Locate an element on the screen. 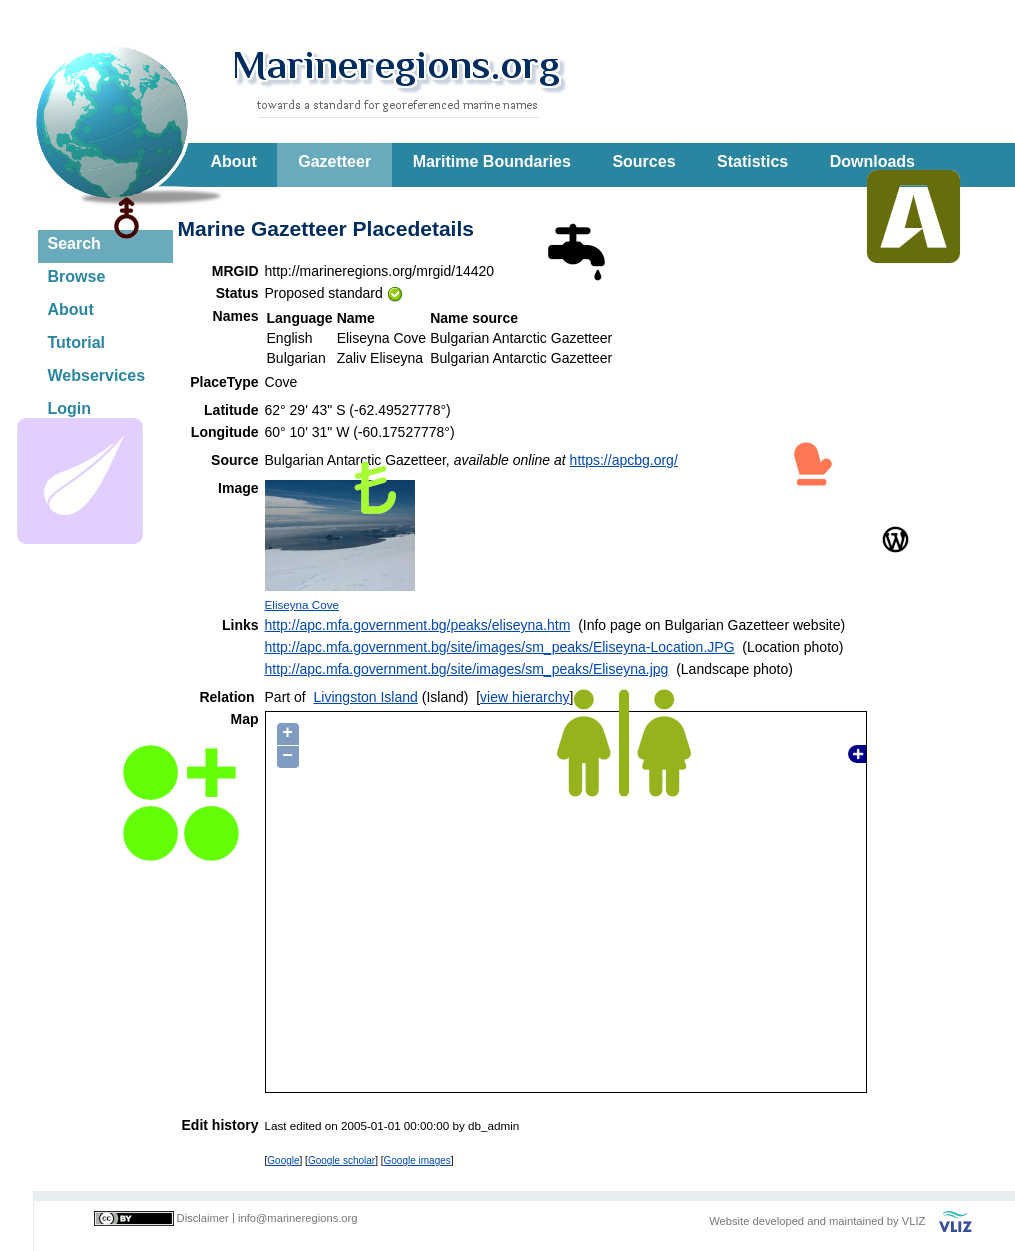 This screenshot has height=1251, width=1015. access water or plumbing settings is located at coordinates (576, 248).